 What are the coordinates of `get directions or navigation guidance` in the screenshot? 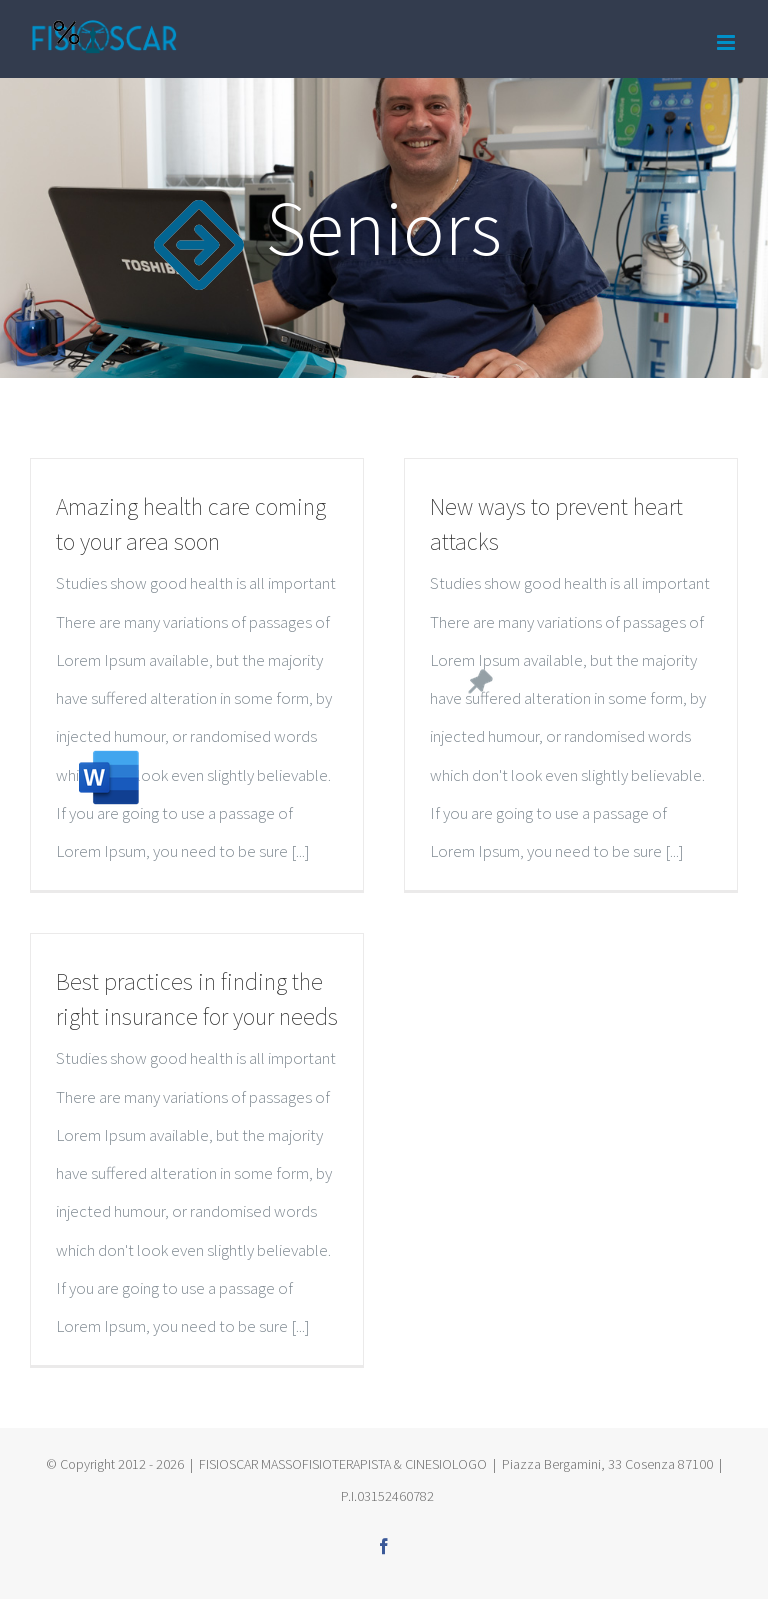 It's located at (199, 245).